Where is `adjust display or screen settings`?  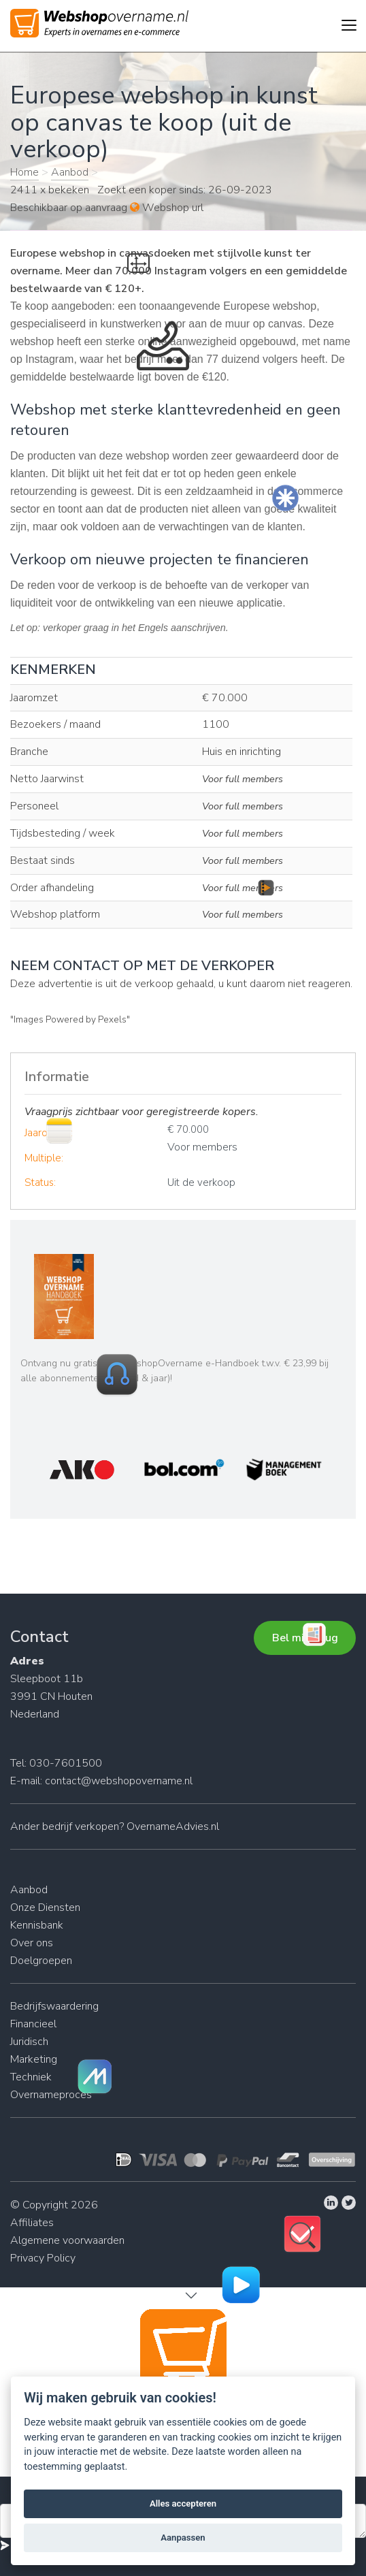 adjust display or screen settings is located at coordinates (138, 263).